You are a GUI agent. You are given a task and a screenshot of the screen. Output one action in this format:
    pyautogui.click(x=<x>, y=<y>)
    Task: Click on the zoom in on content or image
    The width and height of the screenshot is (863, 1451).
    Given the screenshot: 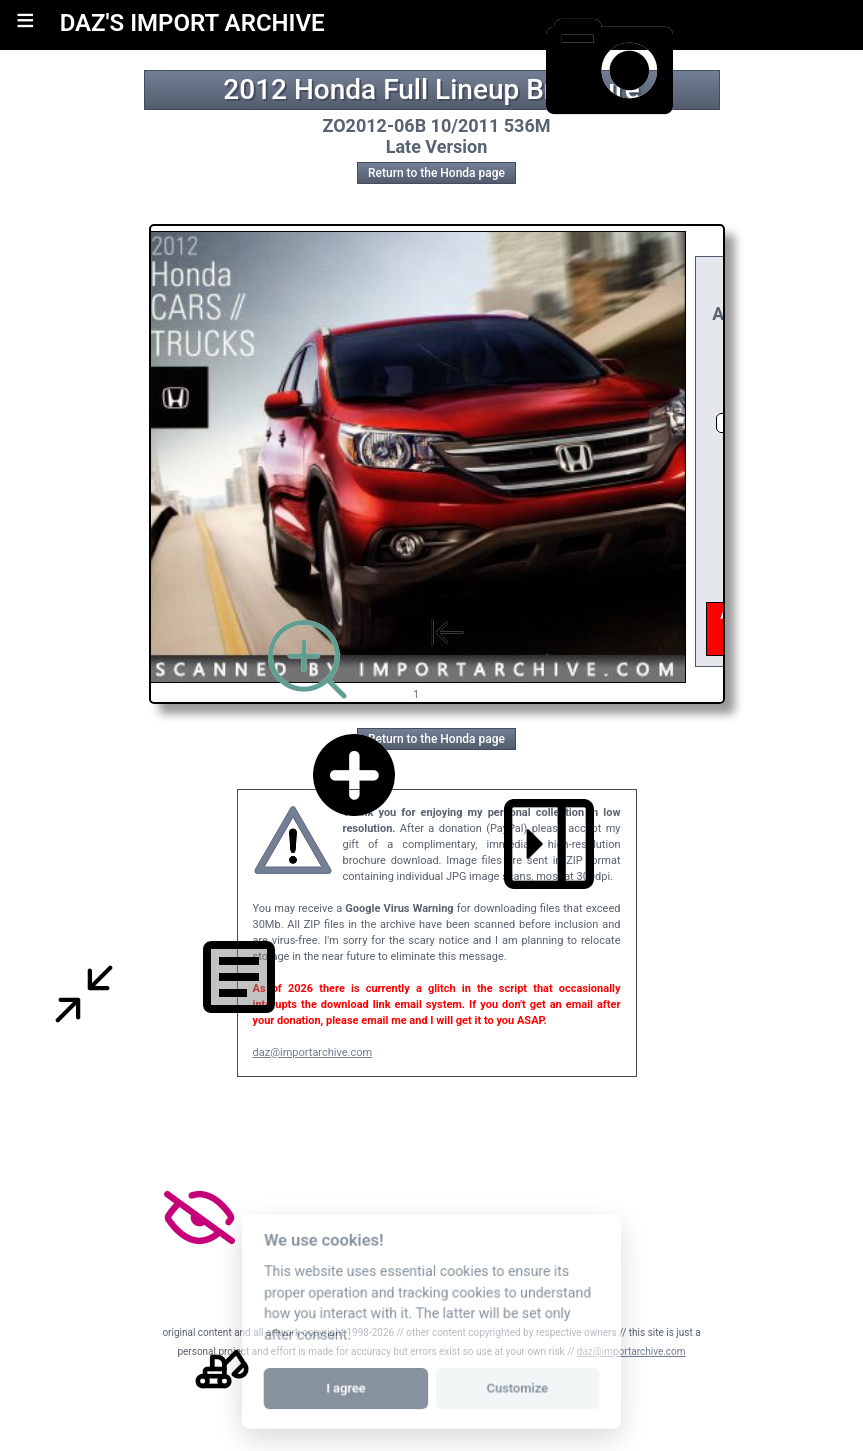 What is the action you would take?
    pyautogui.click(x=309, y=661)
    